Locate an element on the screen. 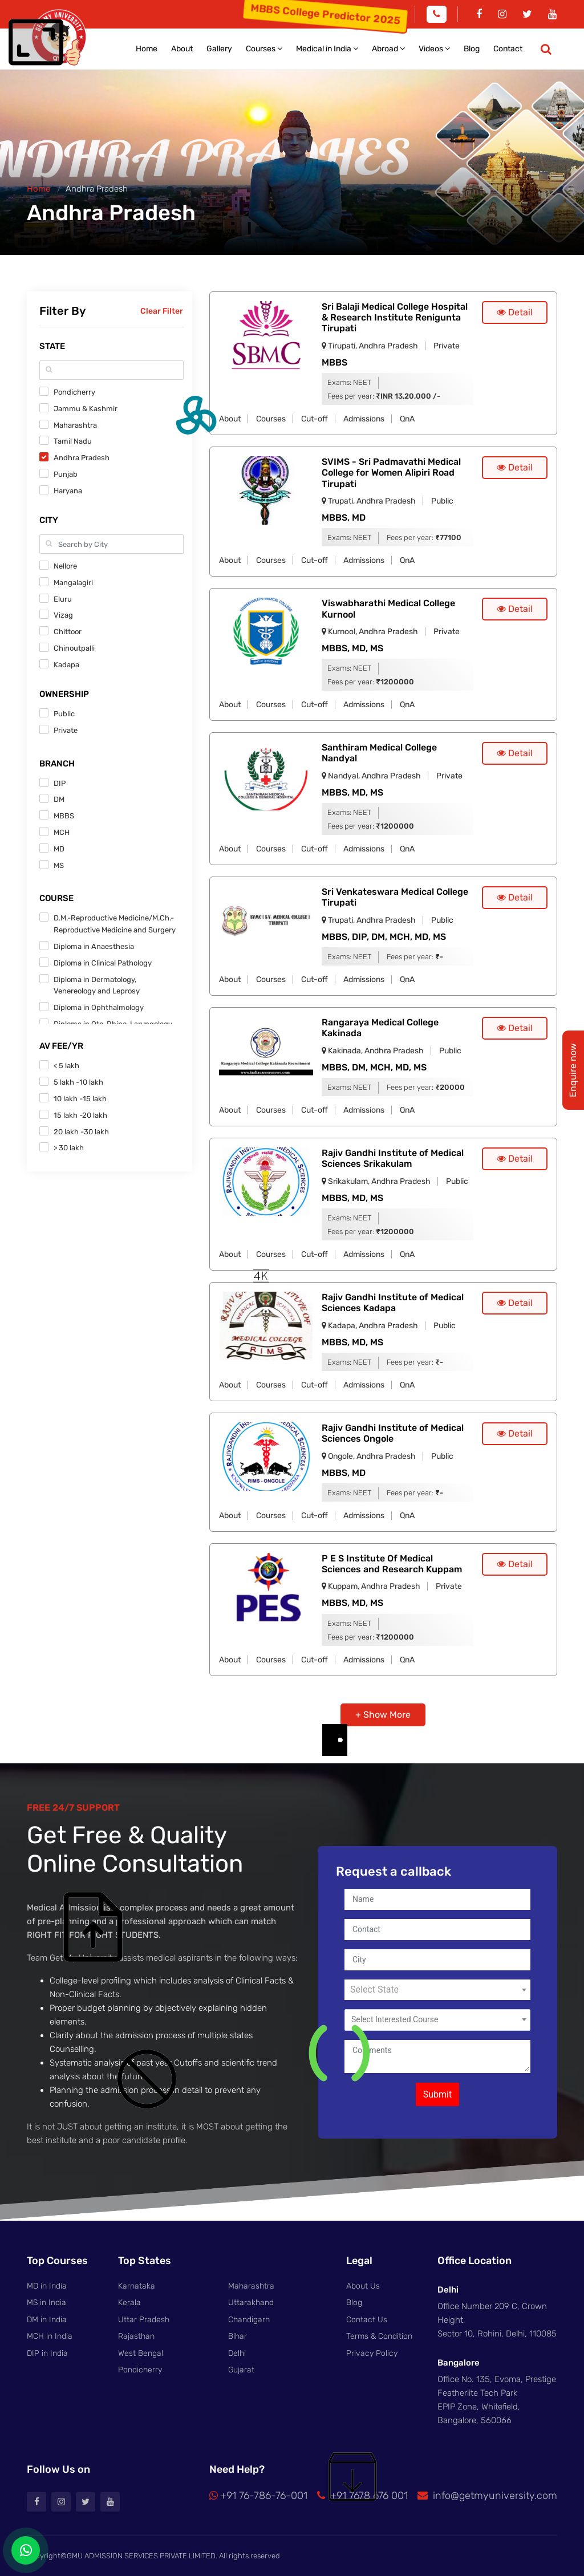  download to storage or archive is located at coordinates (352, 2477).